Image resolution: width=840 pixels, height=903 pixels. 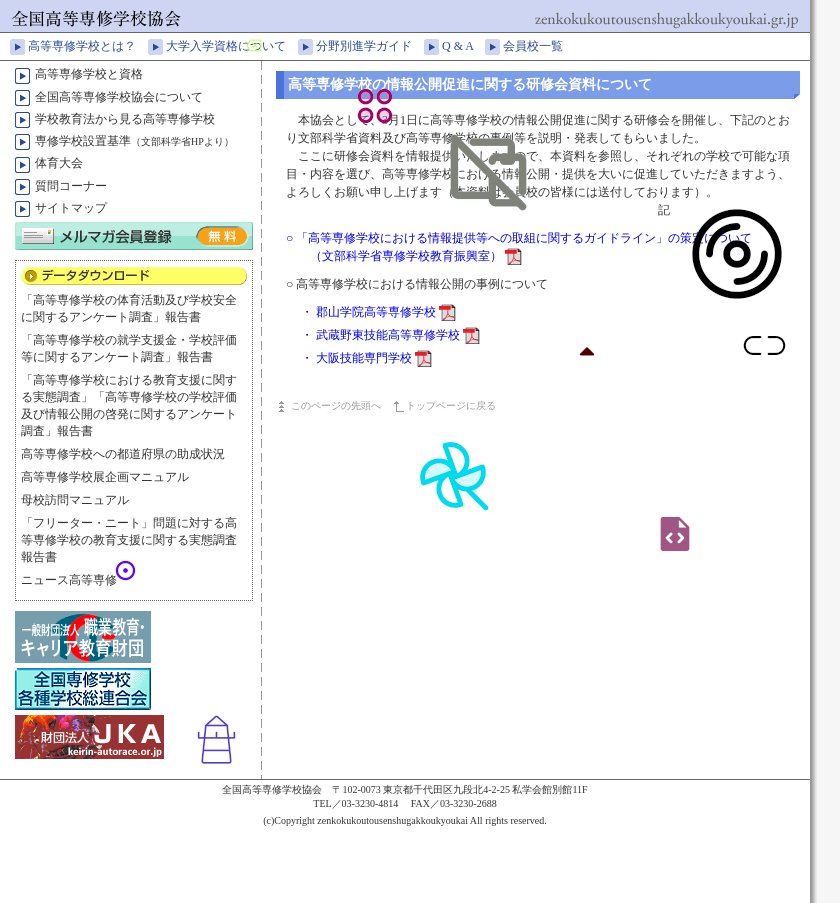 I want to click on collapse an expanded section, so click(x=587, y=352).